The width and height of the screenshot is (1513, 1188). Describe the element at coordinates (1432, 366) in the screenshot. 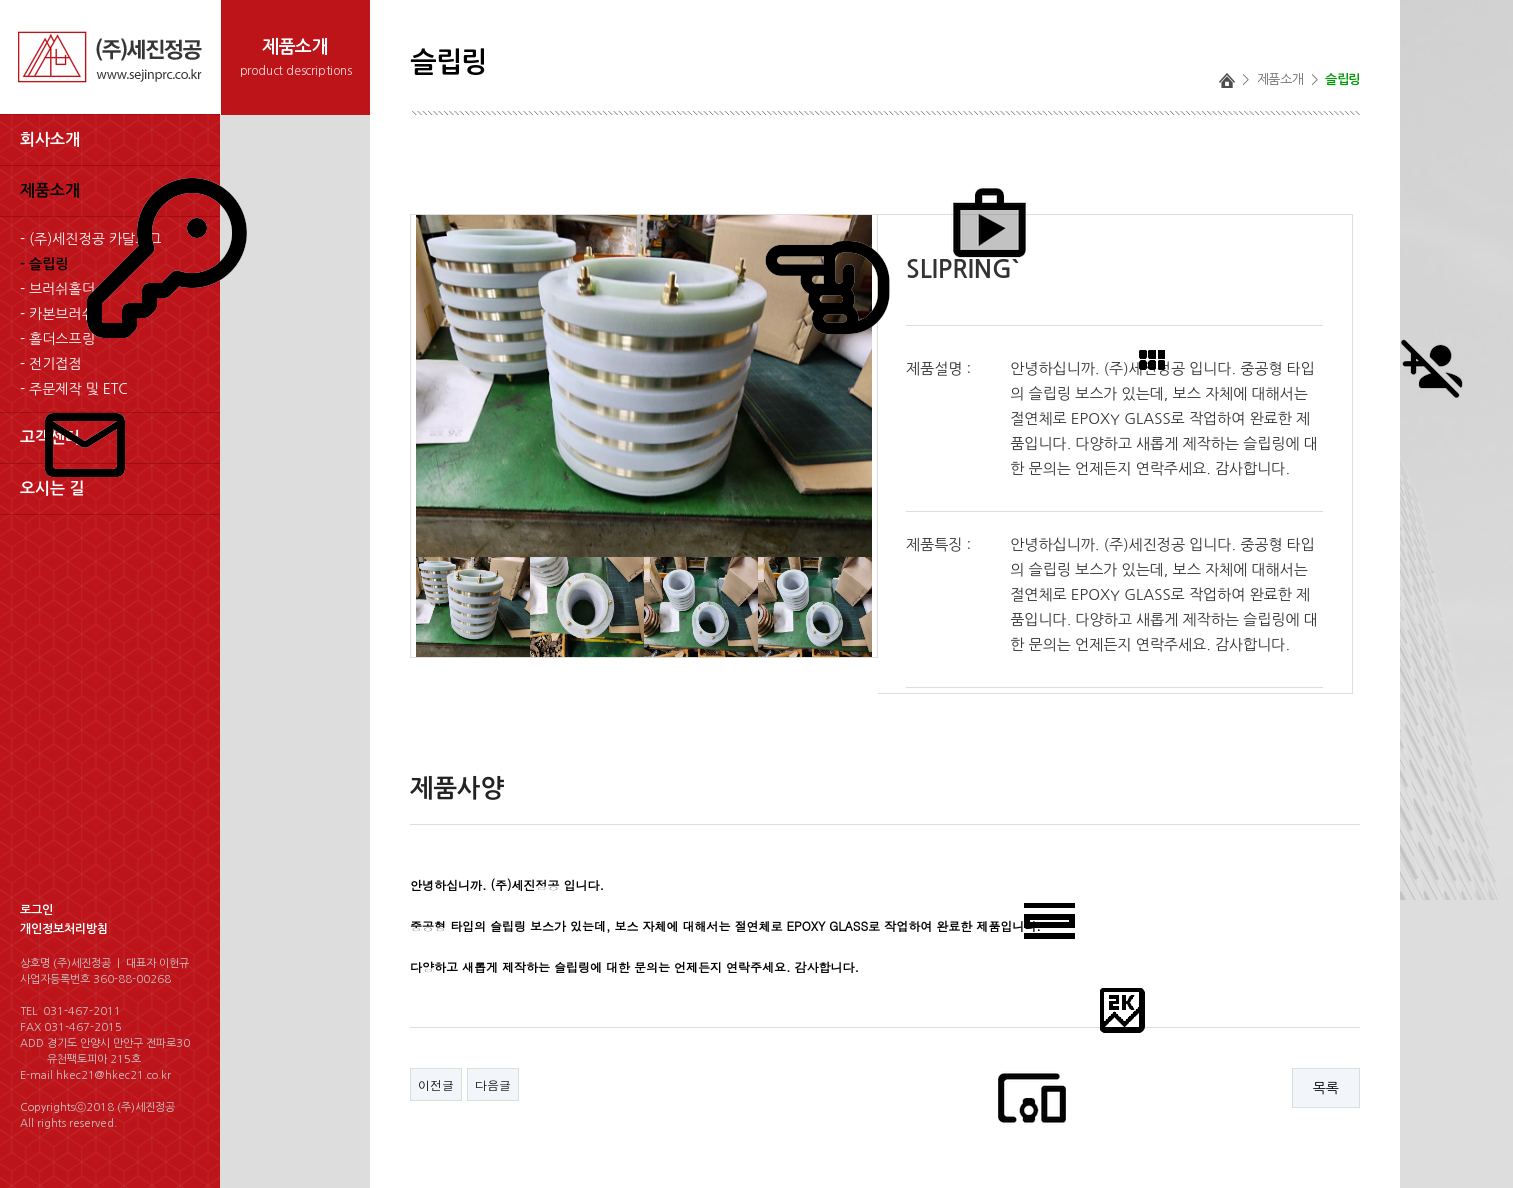

I see `indicates adding contacts is disabled` at that location.